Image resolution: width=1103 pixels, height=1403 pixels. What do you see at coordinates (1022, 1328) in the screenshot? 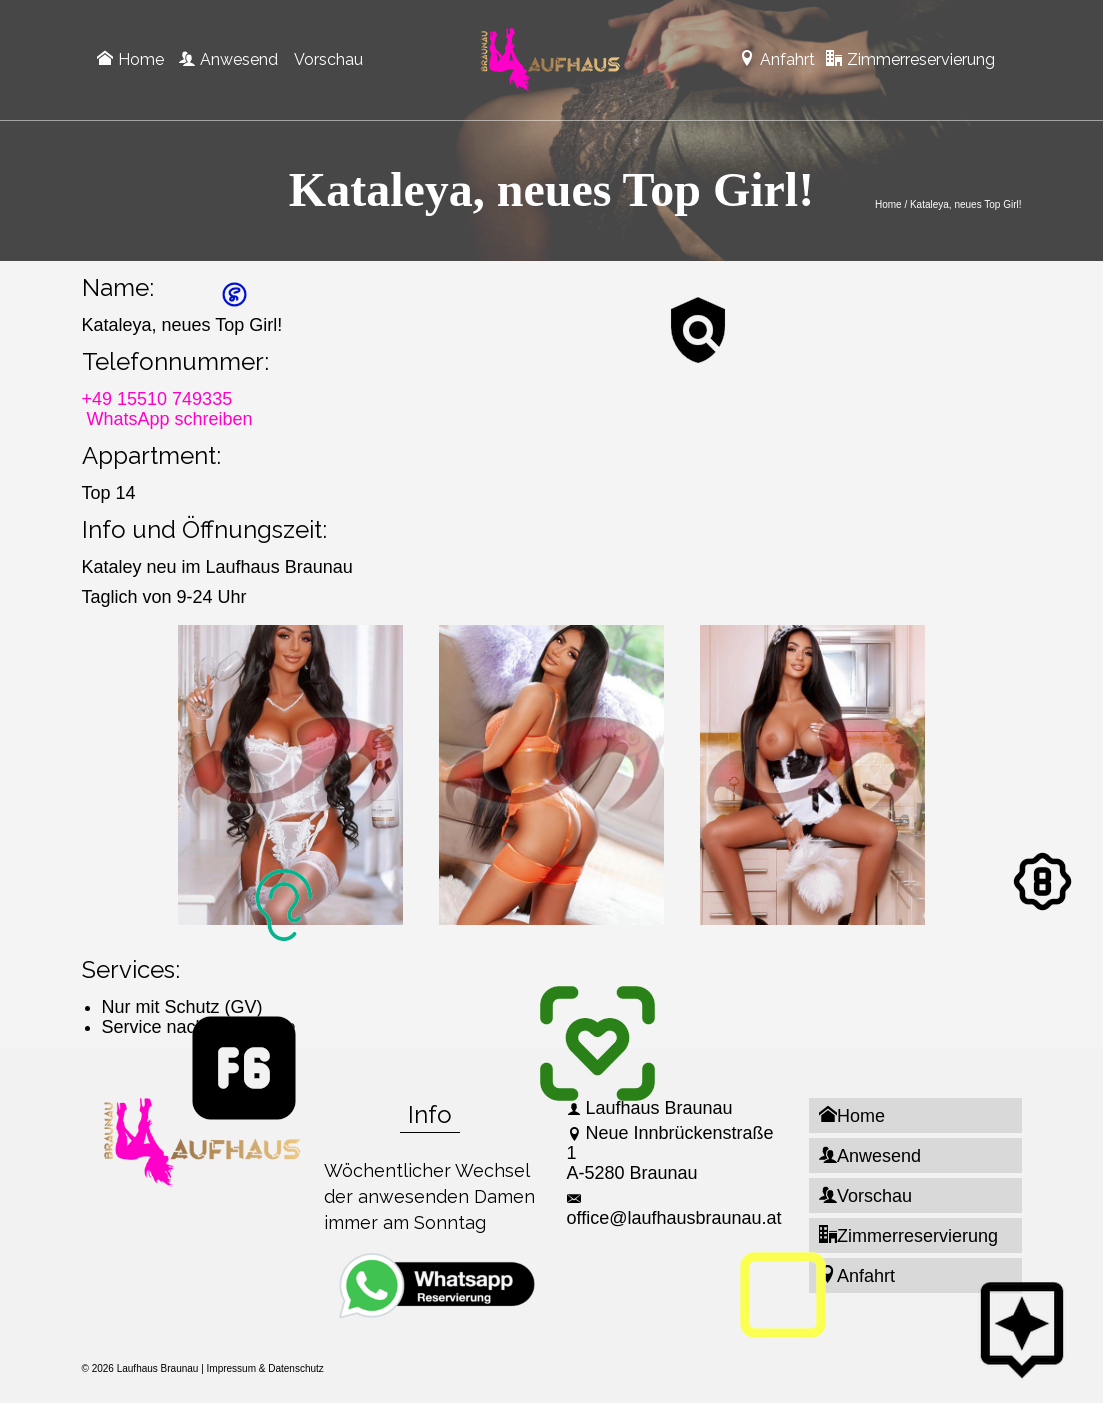
I see `access AI assistant or smart suggestions` at bounding box center [1022, 1328].